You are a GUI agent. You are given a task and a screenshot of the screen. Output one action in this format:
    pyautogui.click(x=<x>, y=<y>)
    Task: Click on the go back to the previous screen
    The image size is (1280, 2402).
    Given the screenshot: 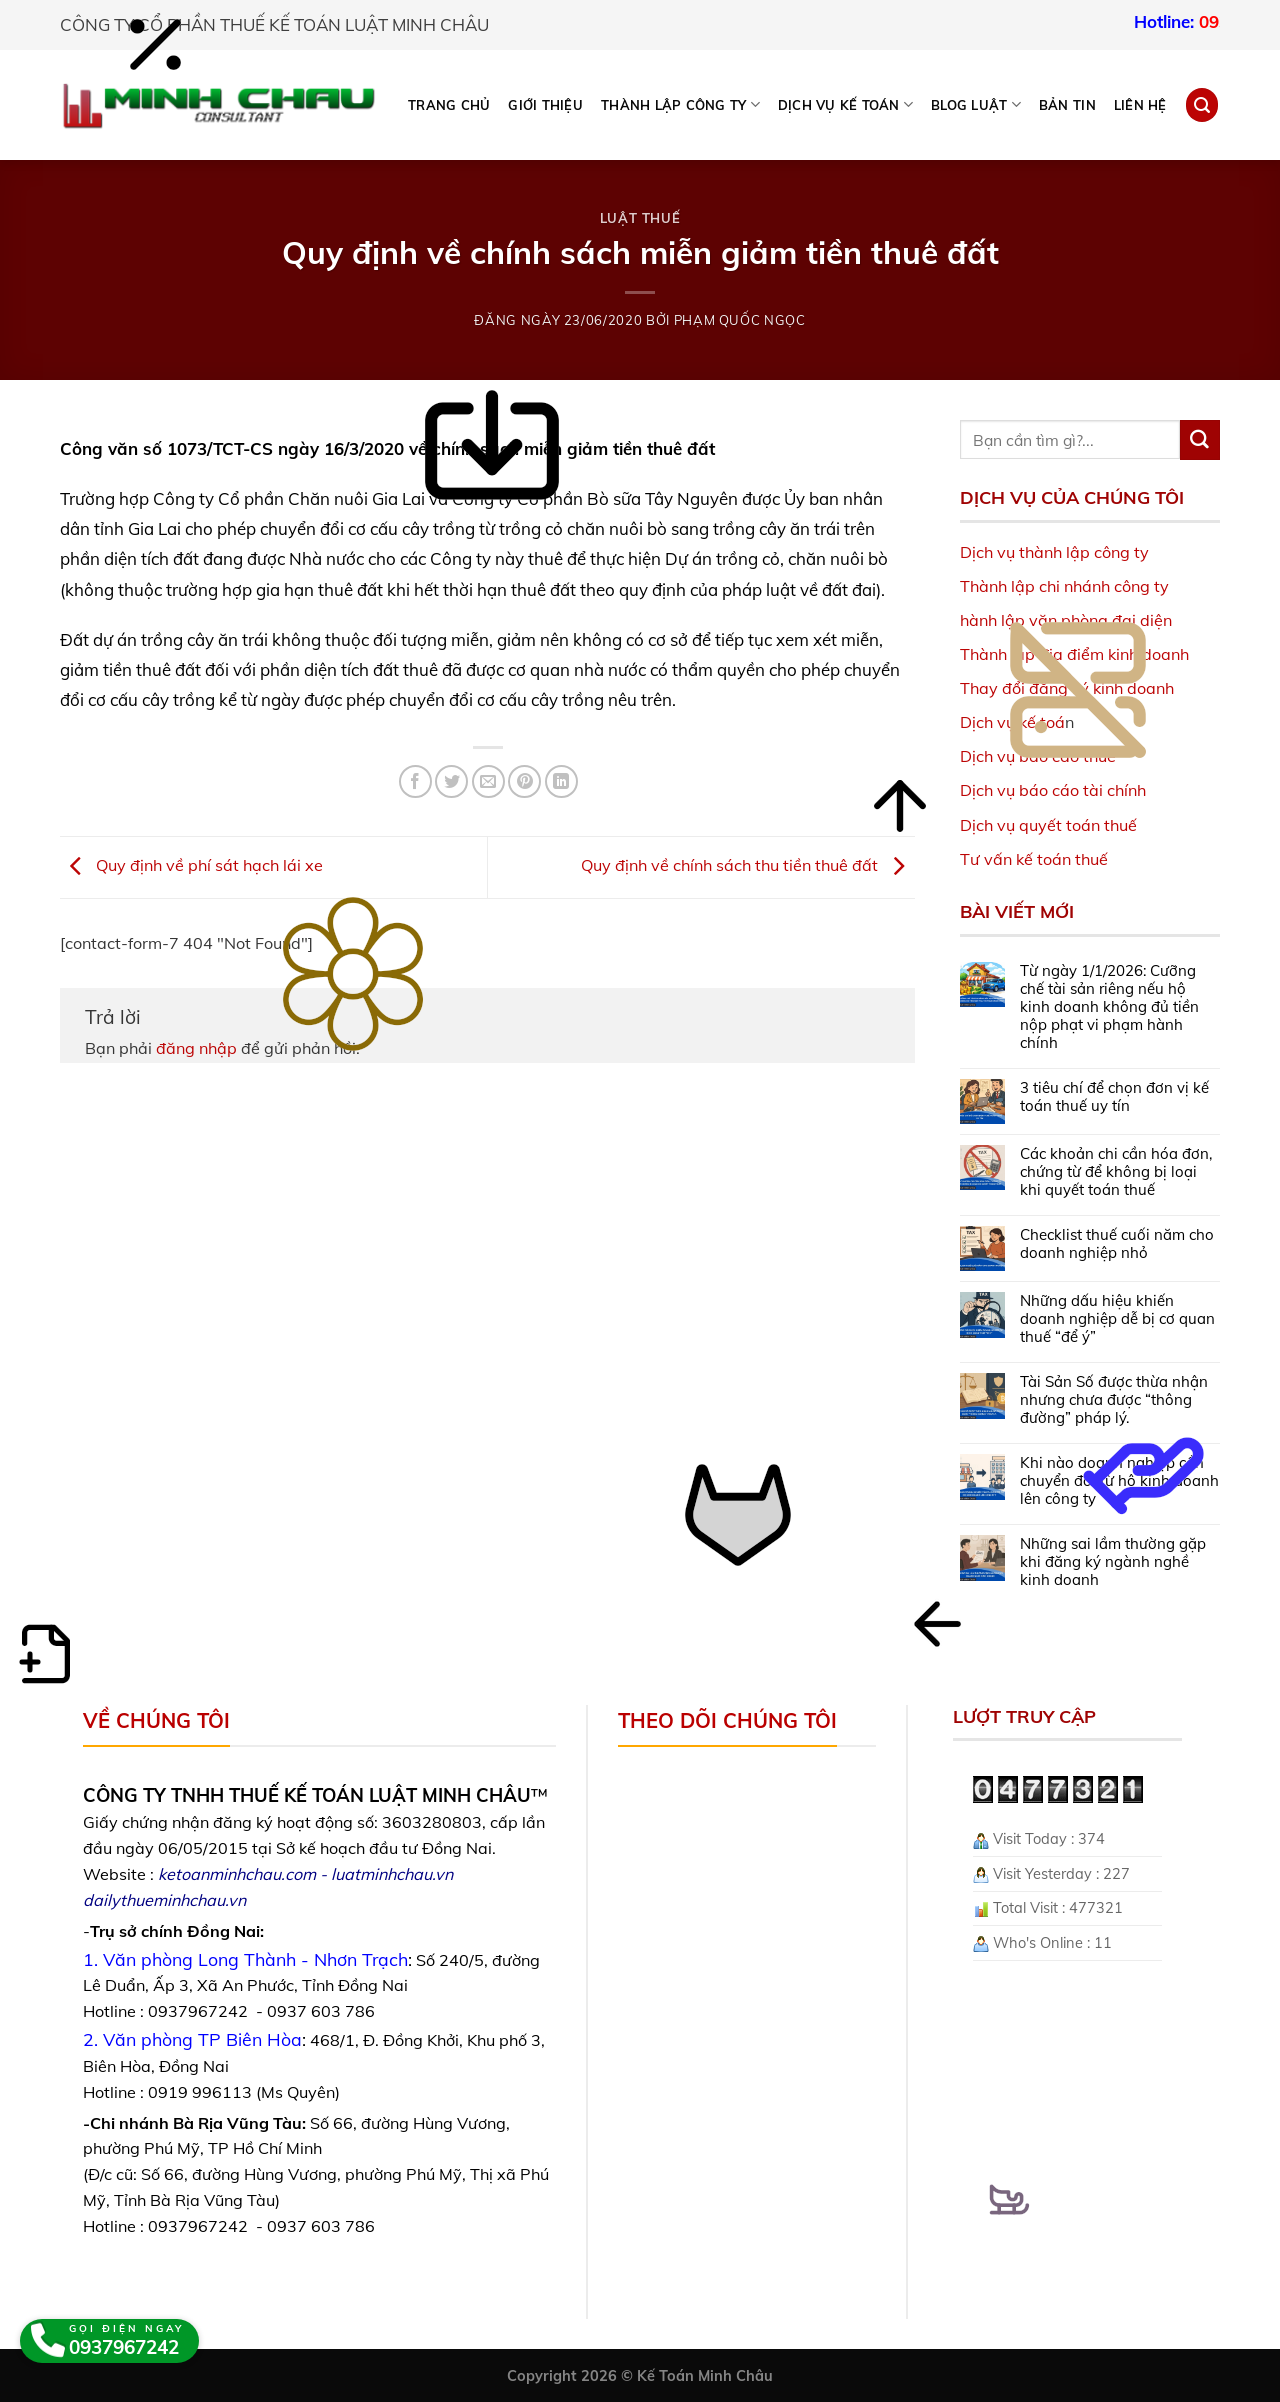 What is the action you would take?
    pyautogui.click(x=937, y=1624)
    